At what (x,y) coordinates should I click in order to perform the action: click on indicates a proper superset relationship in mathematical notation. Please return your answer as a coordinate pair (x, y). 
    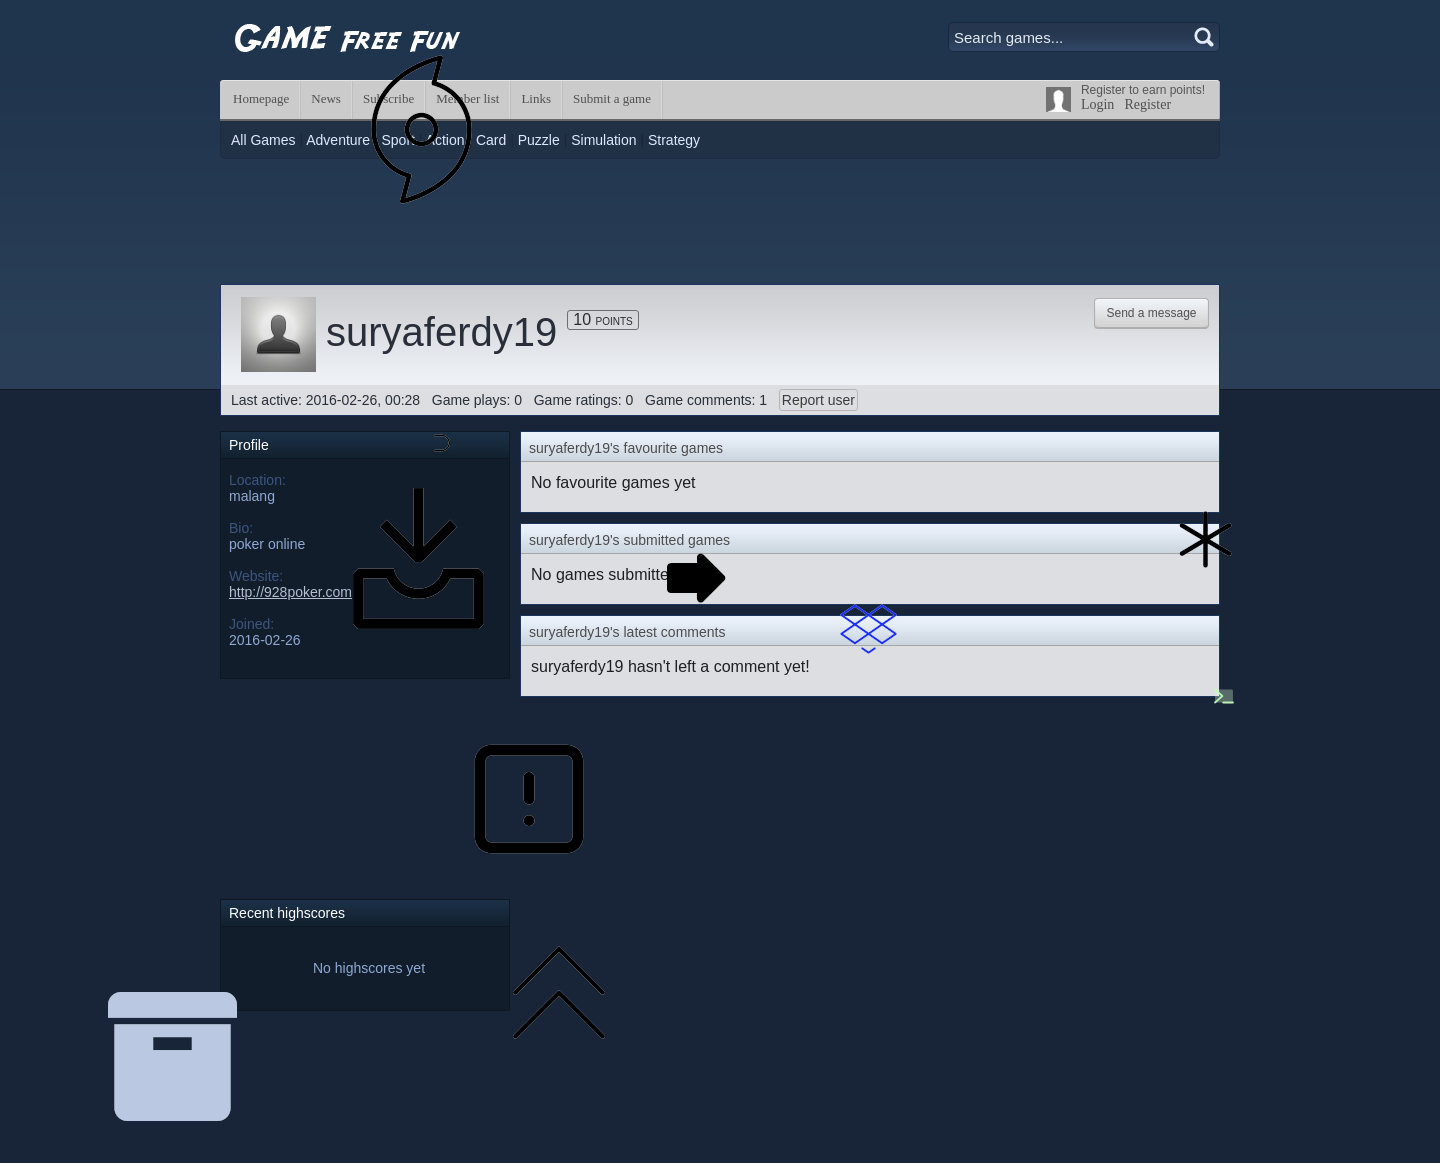
    Looking at the image, I should click on (441, 443).